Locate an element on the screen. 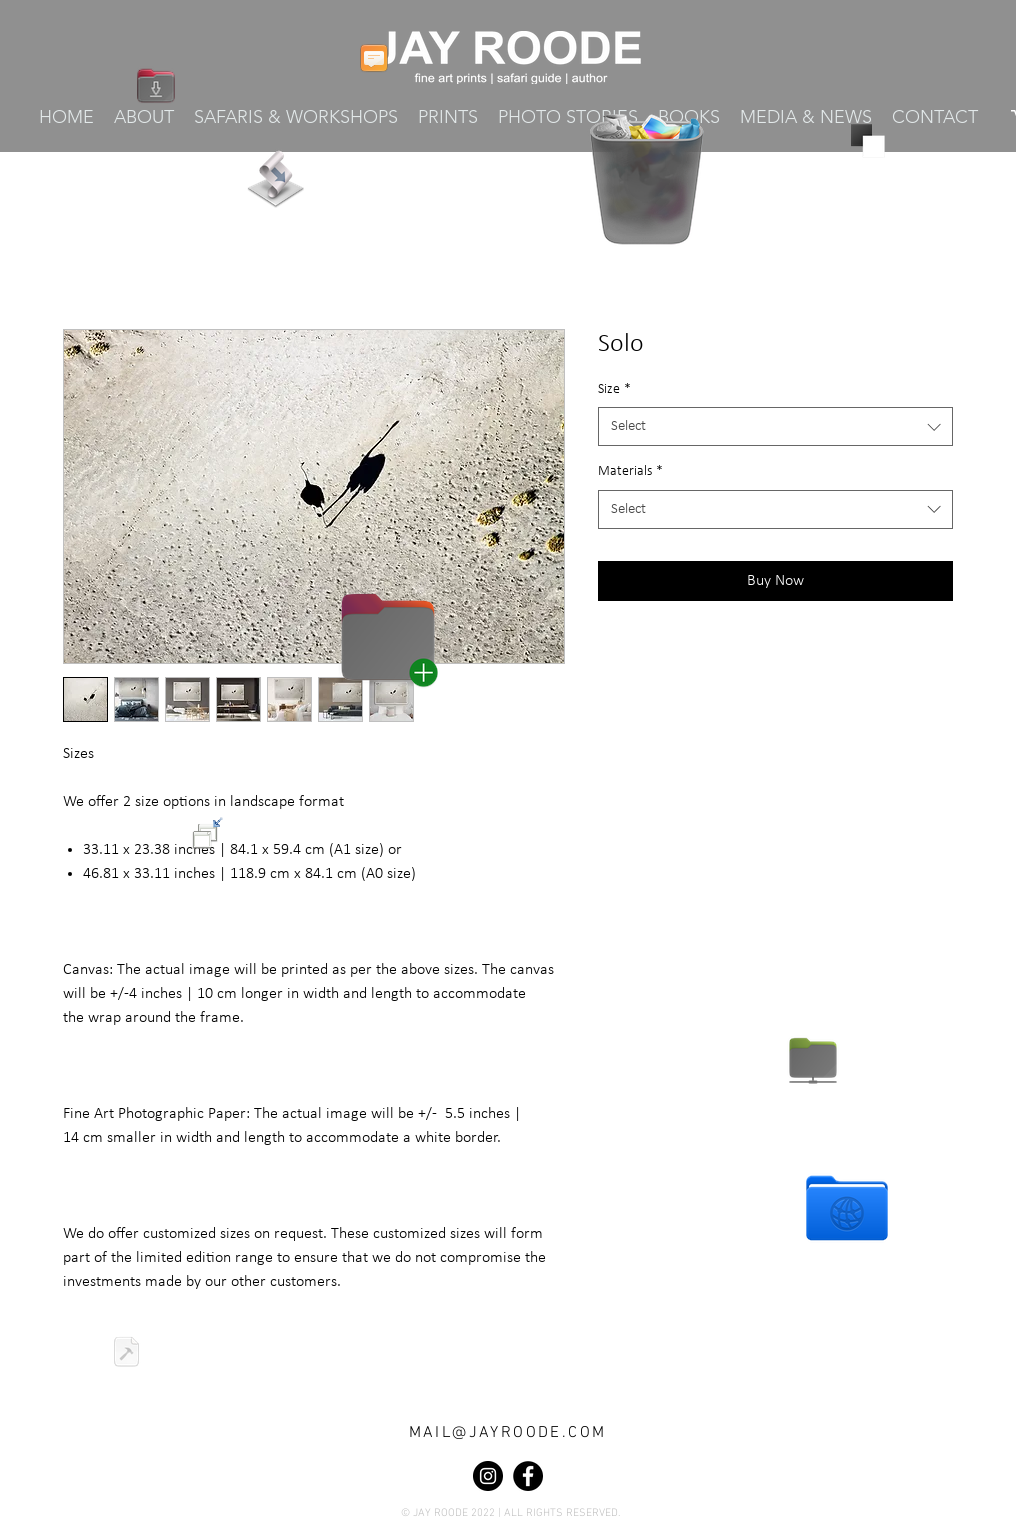 This screenshot has width=1016, height=1535. open trash to view deleted files is located at coordinates (646, 180).